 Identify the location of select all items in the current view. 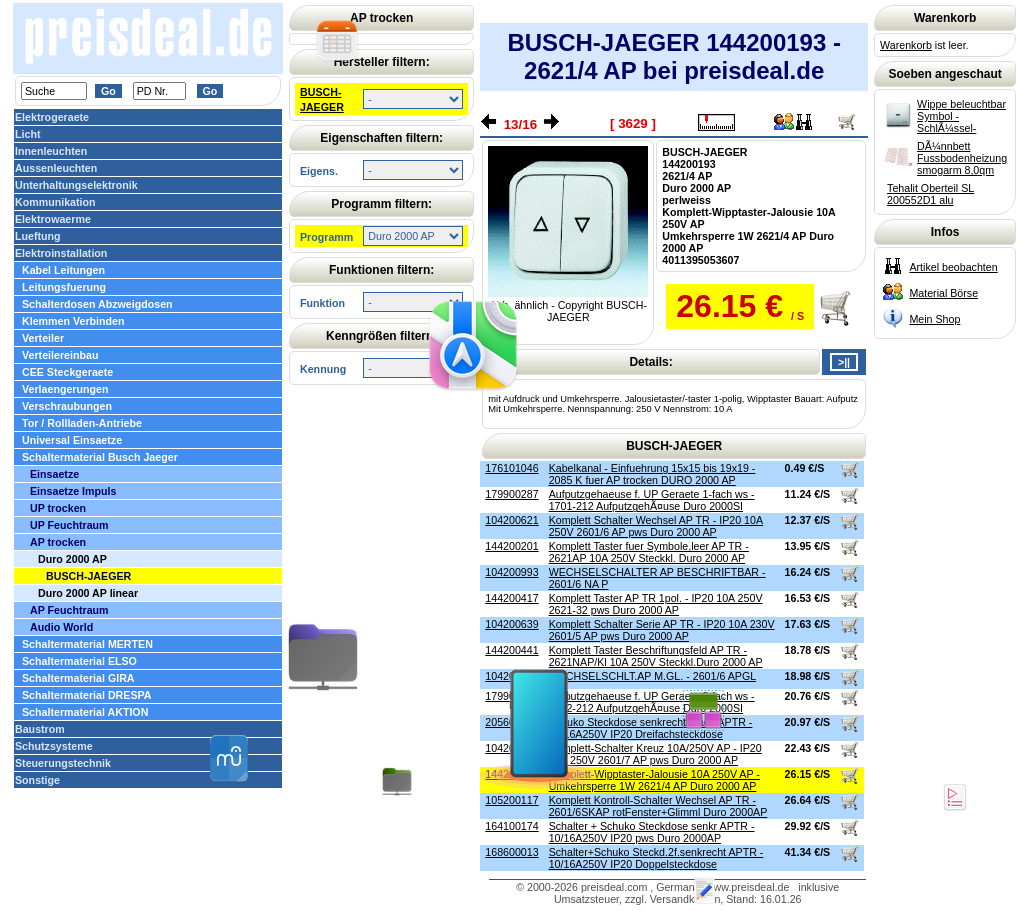
(703, 710).